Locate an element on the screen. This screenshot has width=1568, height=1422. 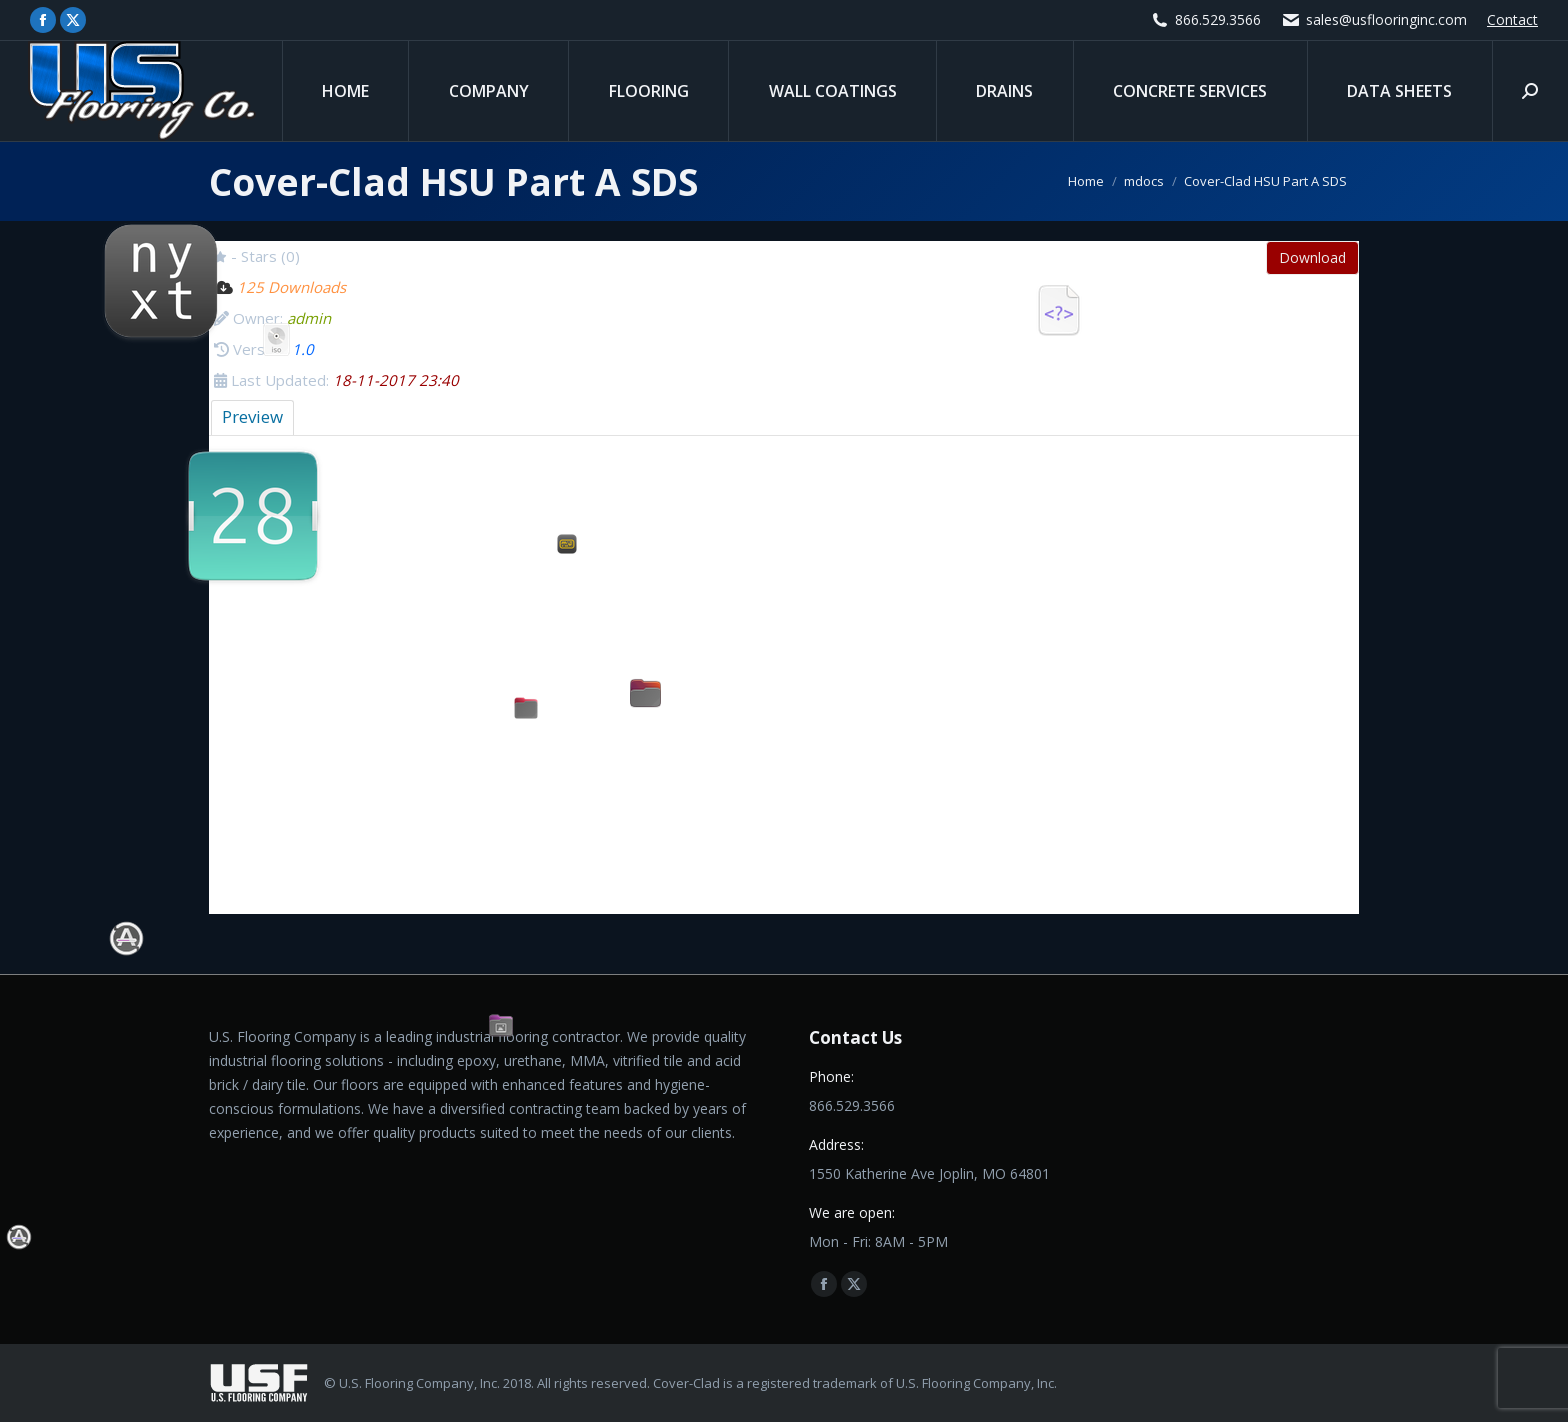
a CD/DVD disc image file (ISO format) is located at coordinates (276, 339).